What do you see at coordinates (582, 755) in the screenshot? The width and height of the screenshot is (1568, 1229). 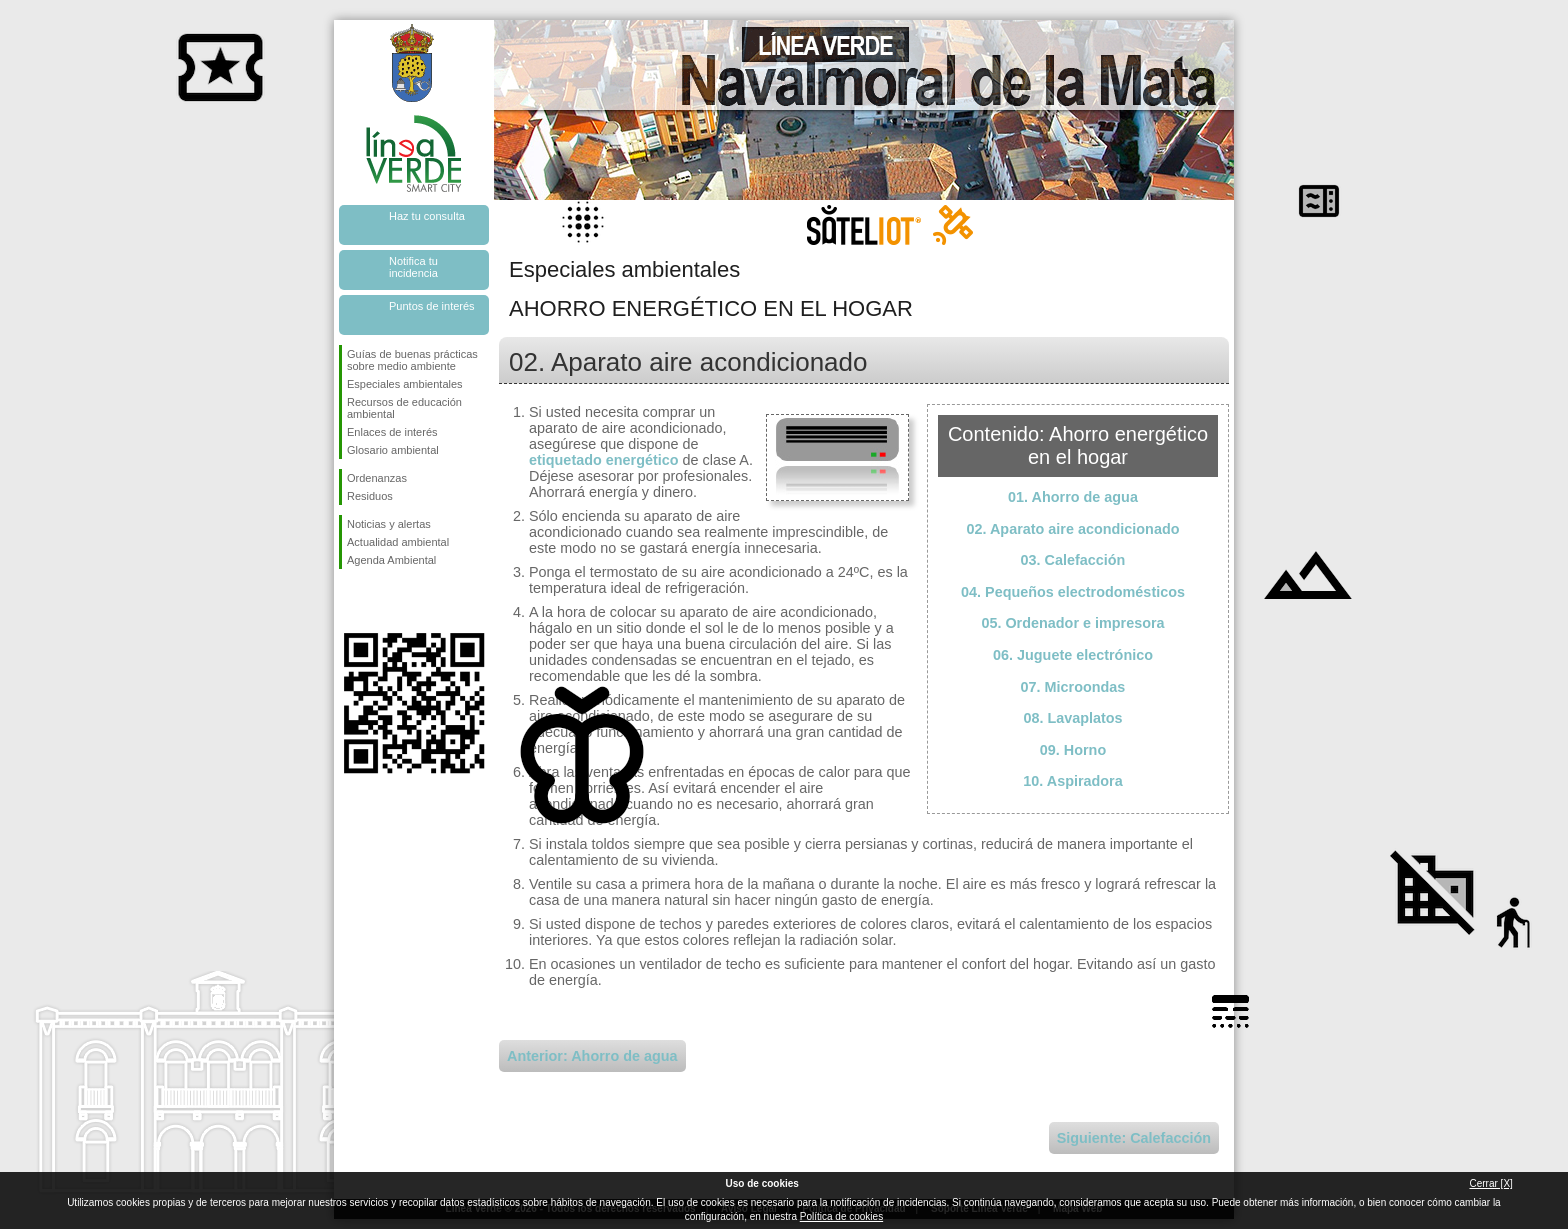 I see `access nature or wildlife content` at bounding box center [582, 755].